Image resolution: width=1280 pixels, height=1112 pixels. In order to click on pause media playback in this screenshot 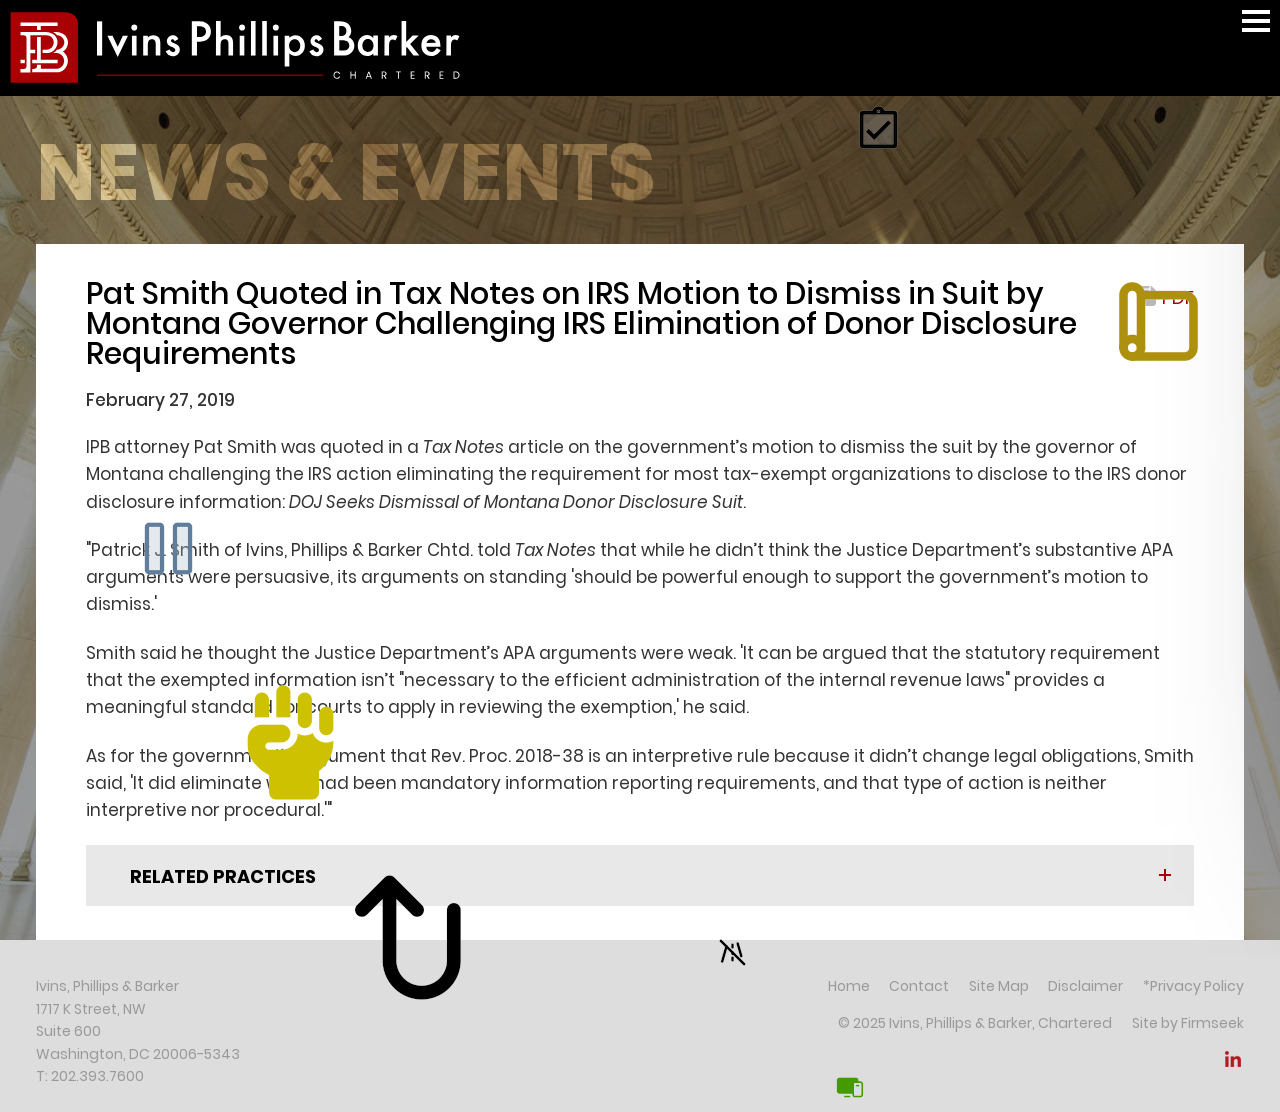, I will do `click(168, 548)`.